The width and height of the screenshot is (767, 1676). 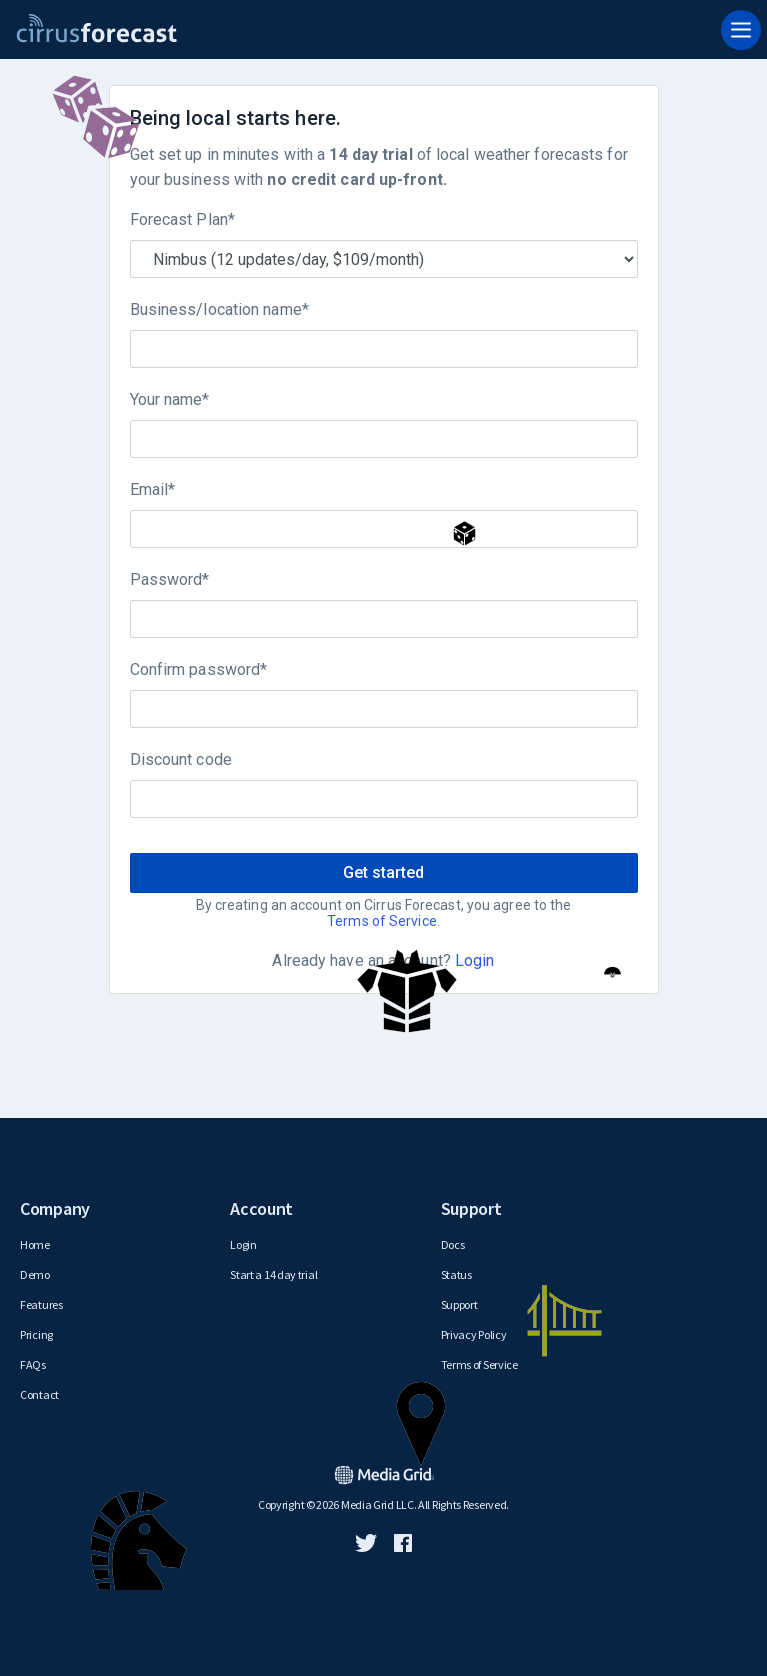 I want to click on equip shoulder armor to your character, so click(x=407, y=991).